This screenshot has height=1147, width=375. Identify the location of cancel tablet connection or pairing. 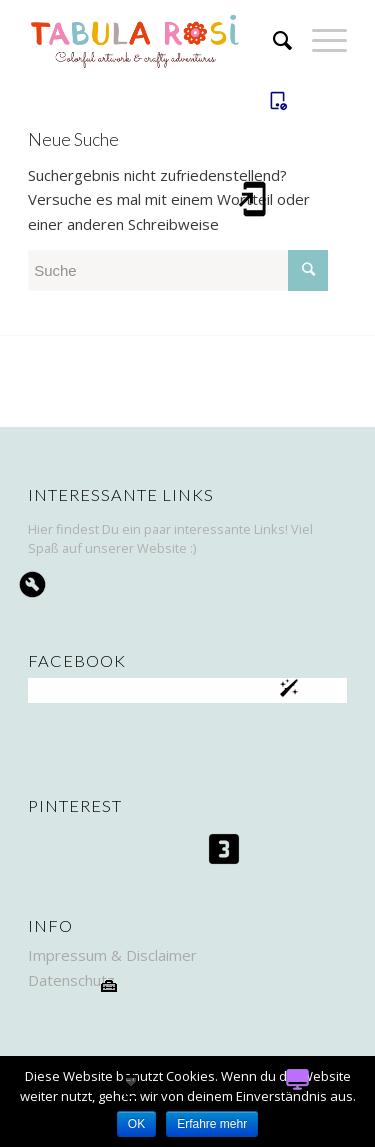
(277, 100).